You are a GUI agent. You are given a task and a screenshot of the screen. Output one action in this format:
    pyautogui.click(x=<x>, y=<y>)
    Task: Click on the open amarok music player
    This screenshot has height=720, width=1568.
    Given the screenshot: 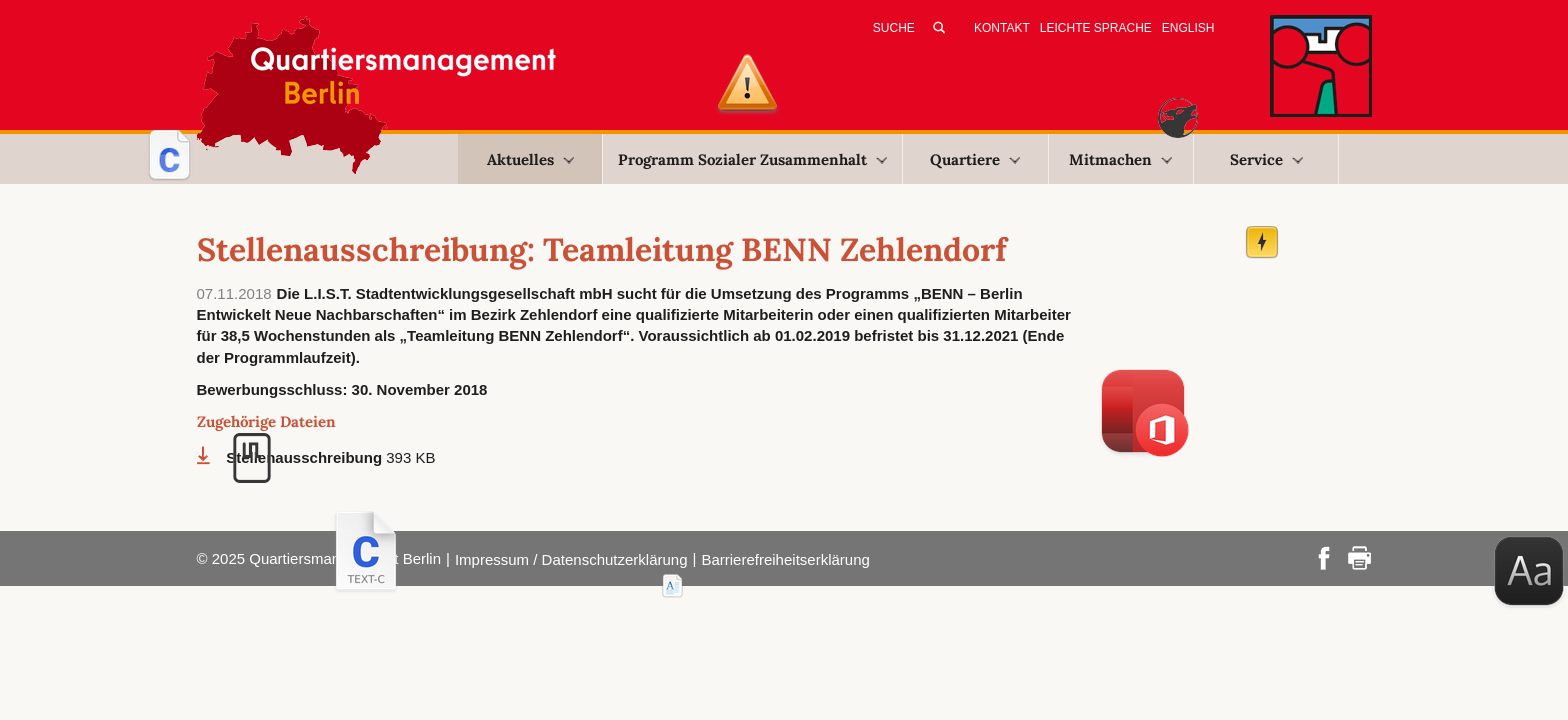 What is the action you would take?
    pyautogui.click(x=1178, y=118)
    